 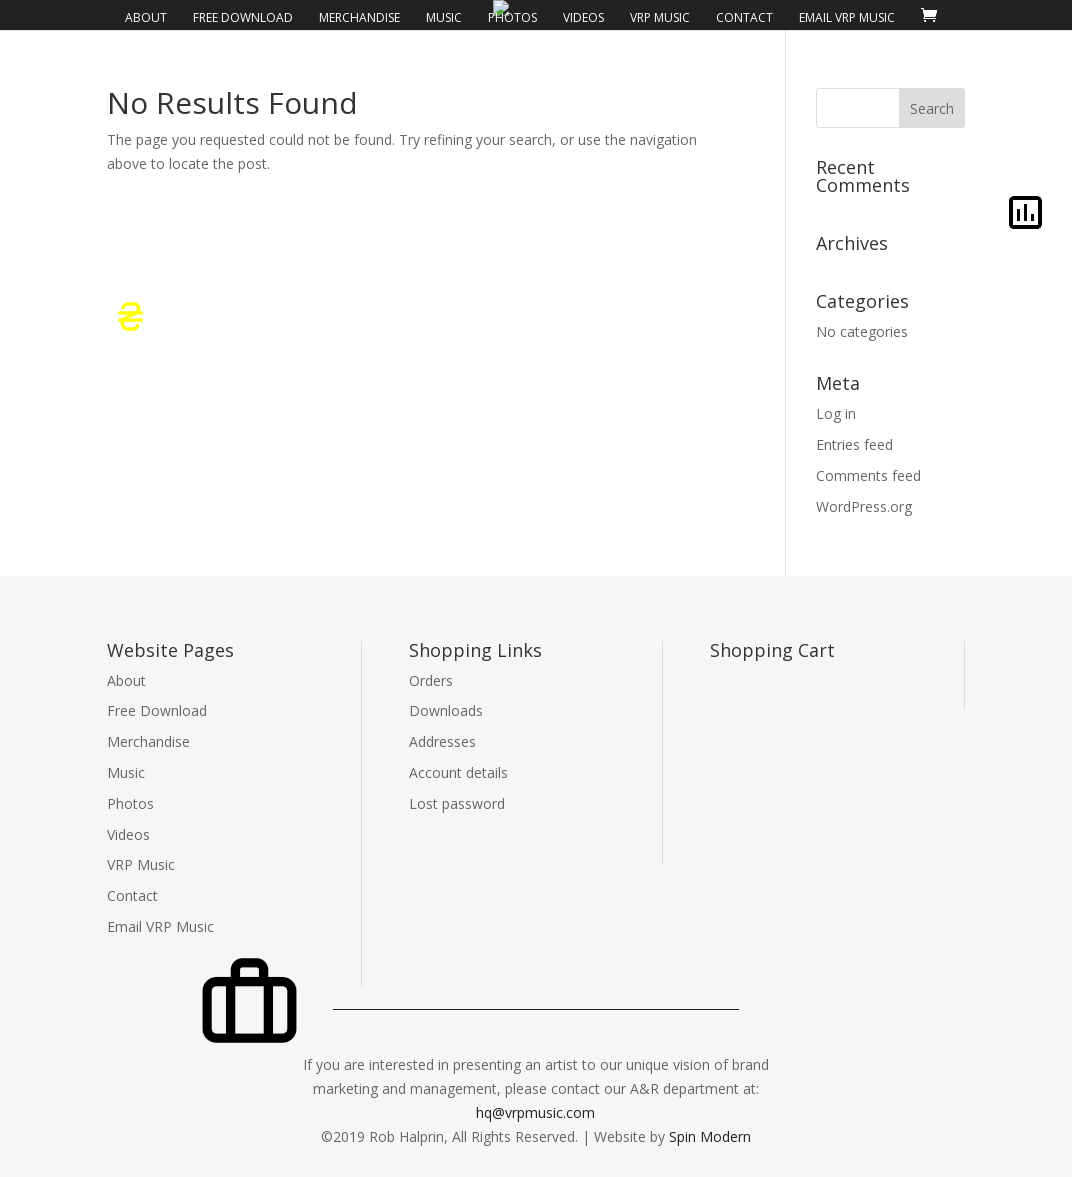 What do you see at coordinates (249, 1000) in the screenshot?
I see `access work or business-related content` at bounding box center [249, 1000].